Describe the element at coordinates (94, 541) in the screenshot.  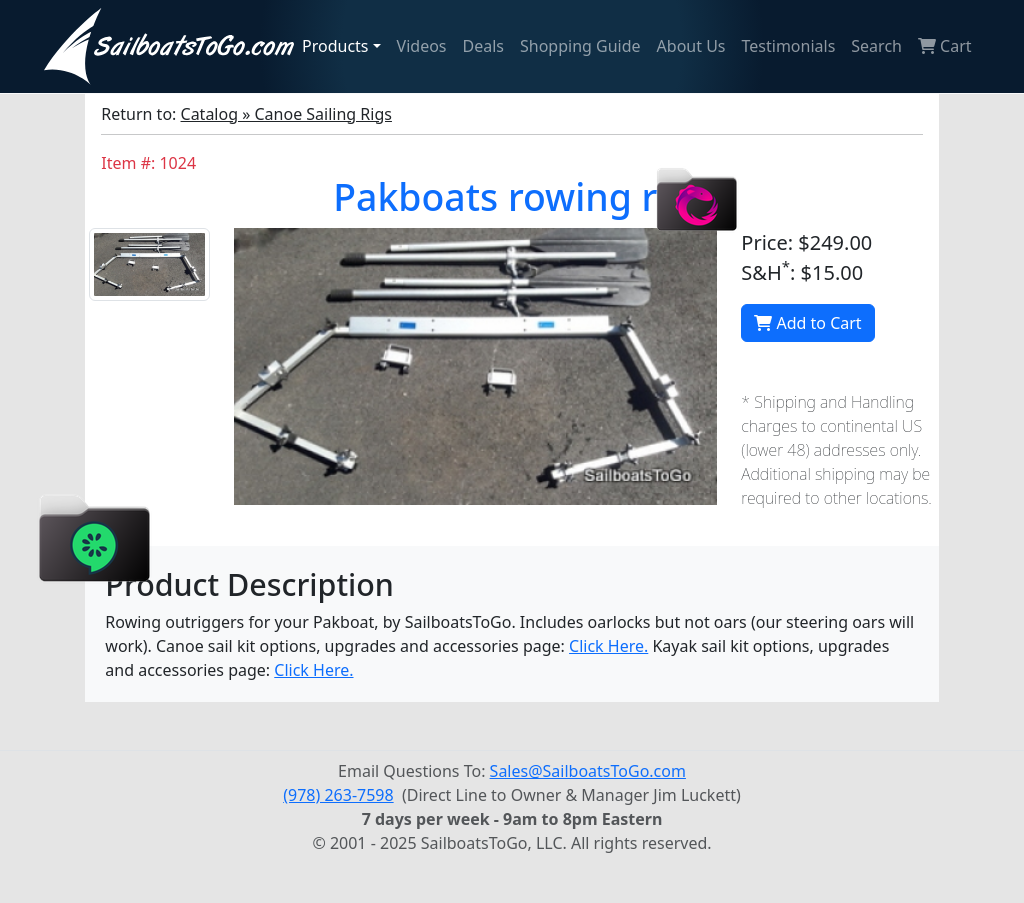
I see `folder containing cucumber/gherkin test files` at that location.